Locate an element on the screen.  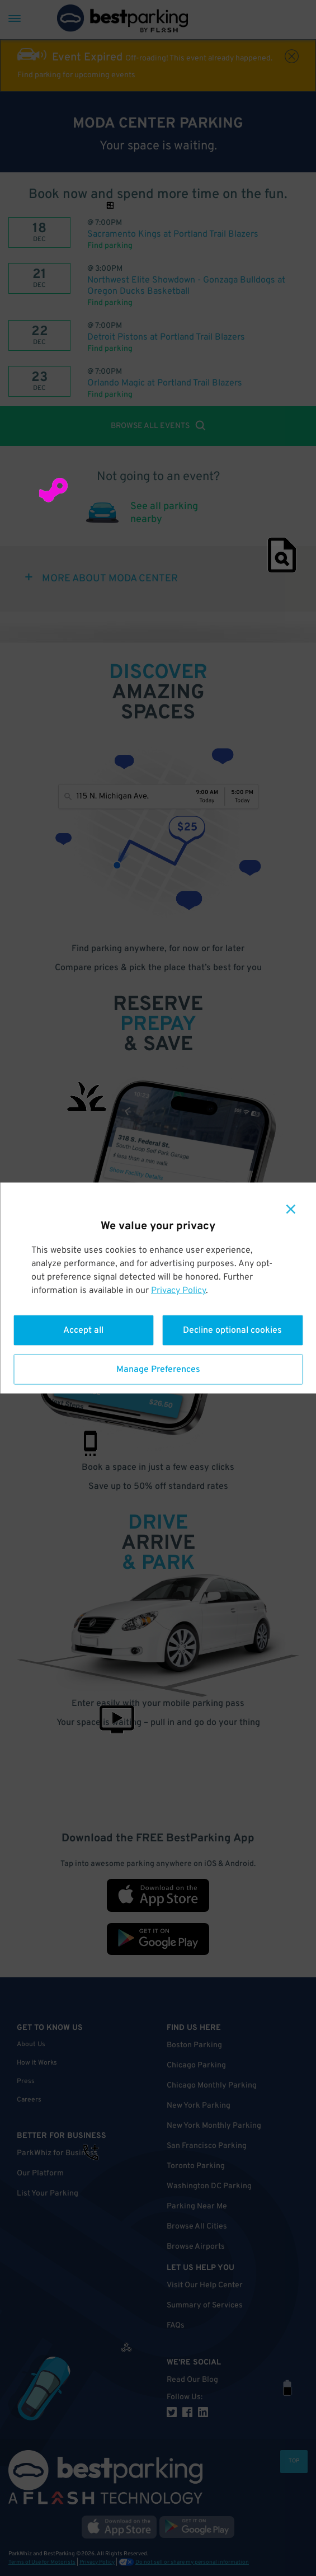
add a new contact to your phone is located at coordinates (91, 2152).